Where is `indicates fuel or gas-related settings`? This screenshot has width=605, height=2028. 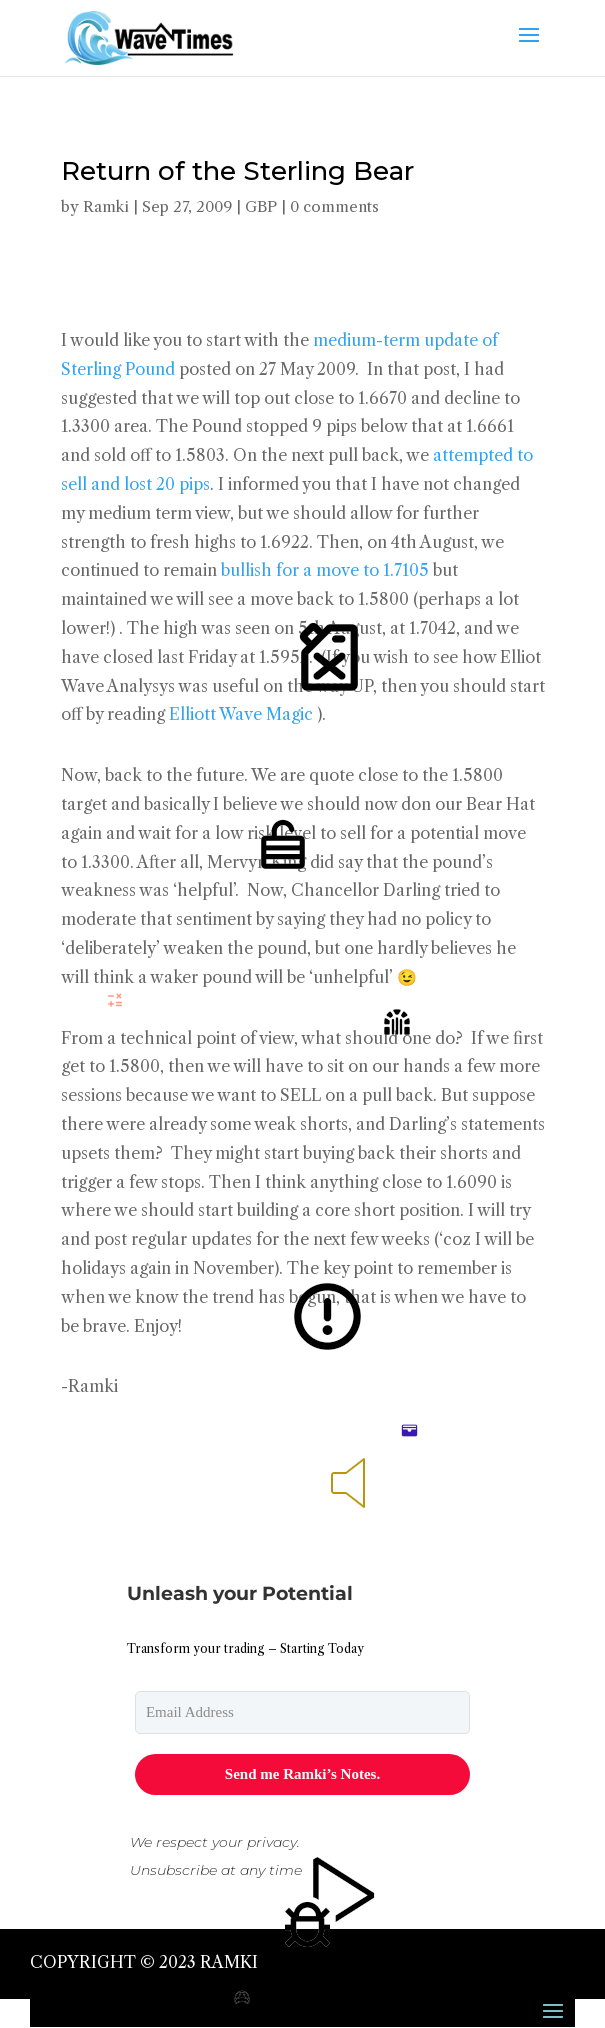 indicates fuel or gas-related settings is located at coordinates (329, 657).